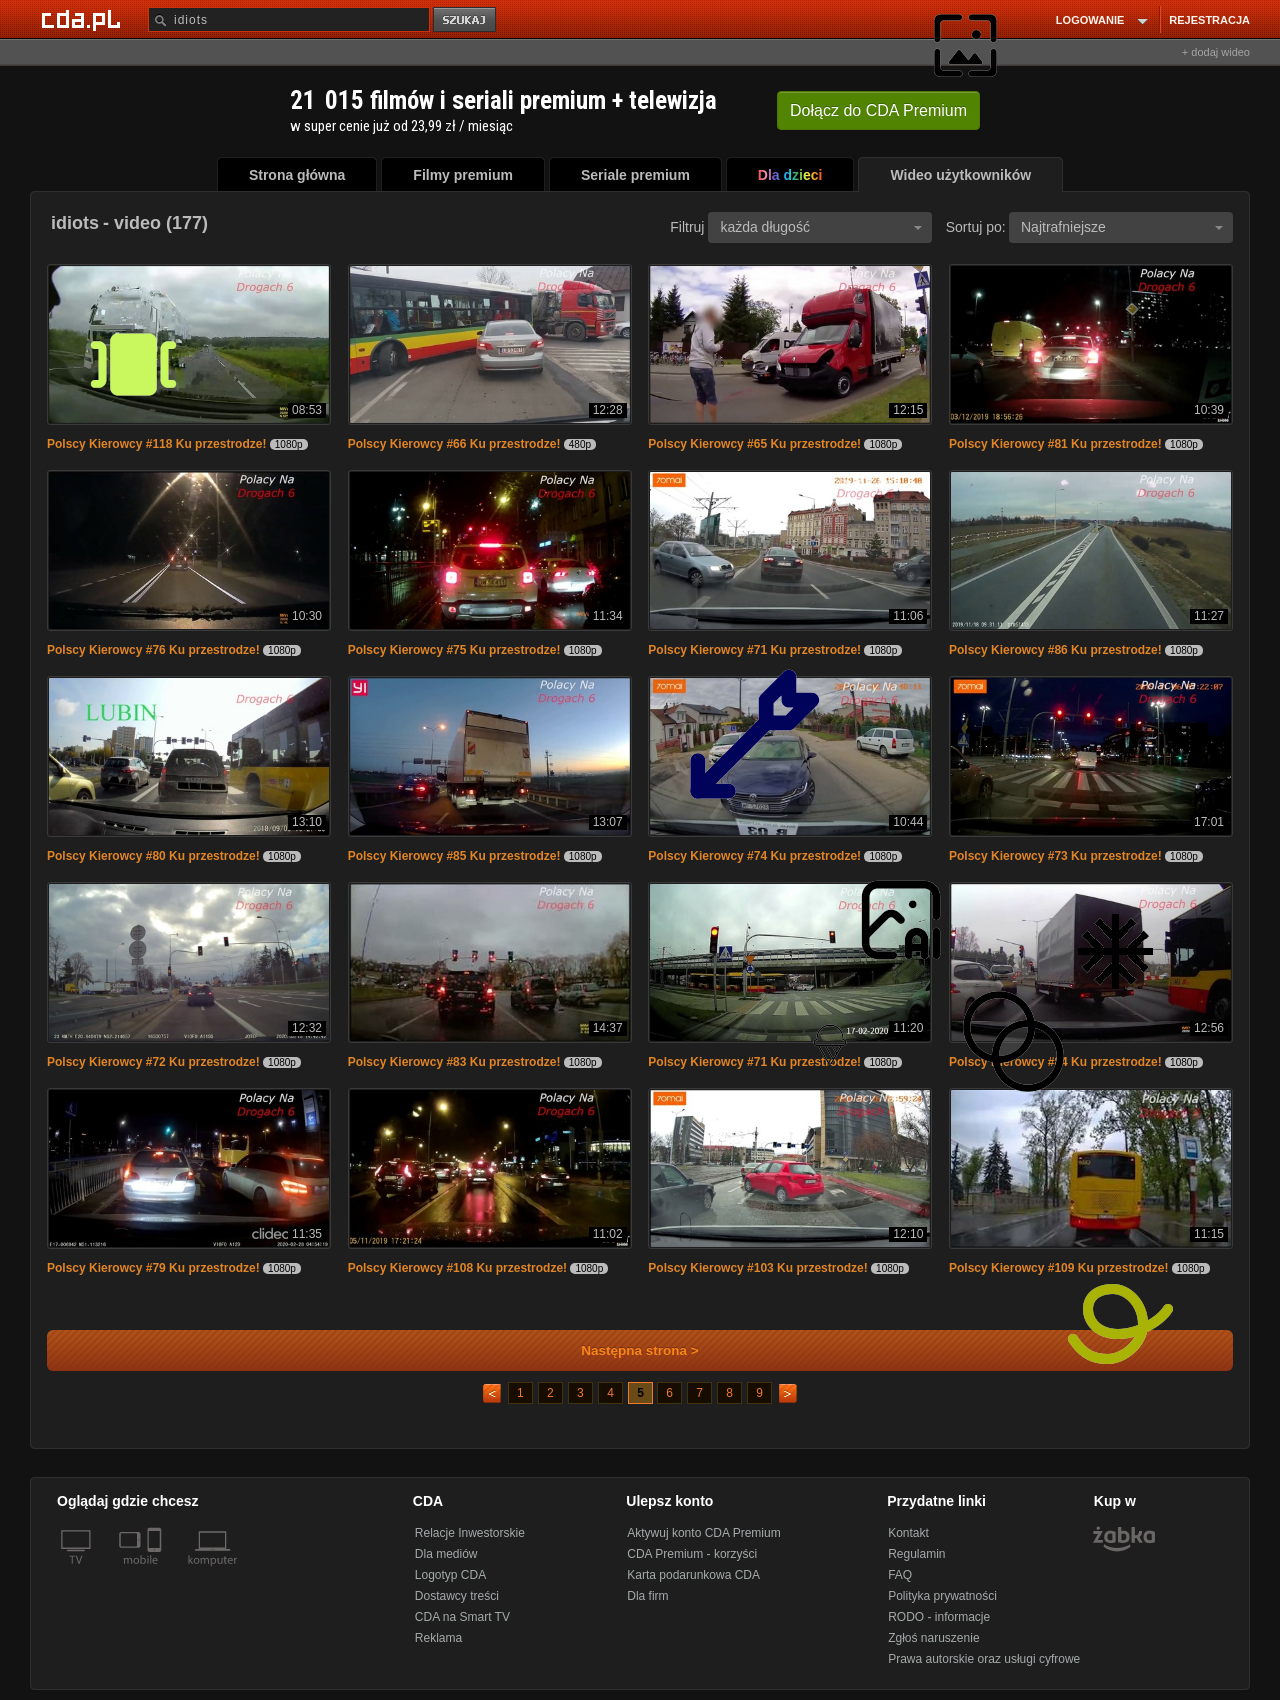 The width and height of the screenshot is (1280, 1700). Describe the element at coordinates (751, 738) in the screenshot. I see `indicates archery or target shooting activity` at that location.